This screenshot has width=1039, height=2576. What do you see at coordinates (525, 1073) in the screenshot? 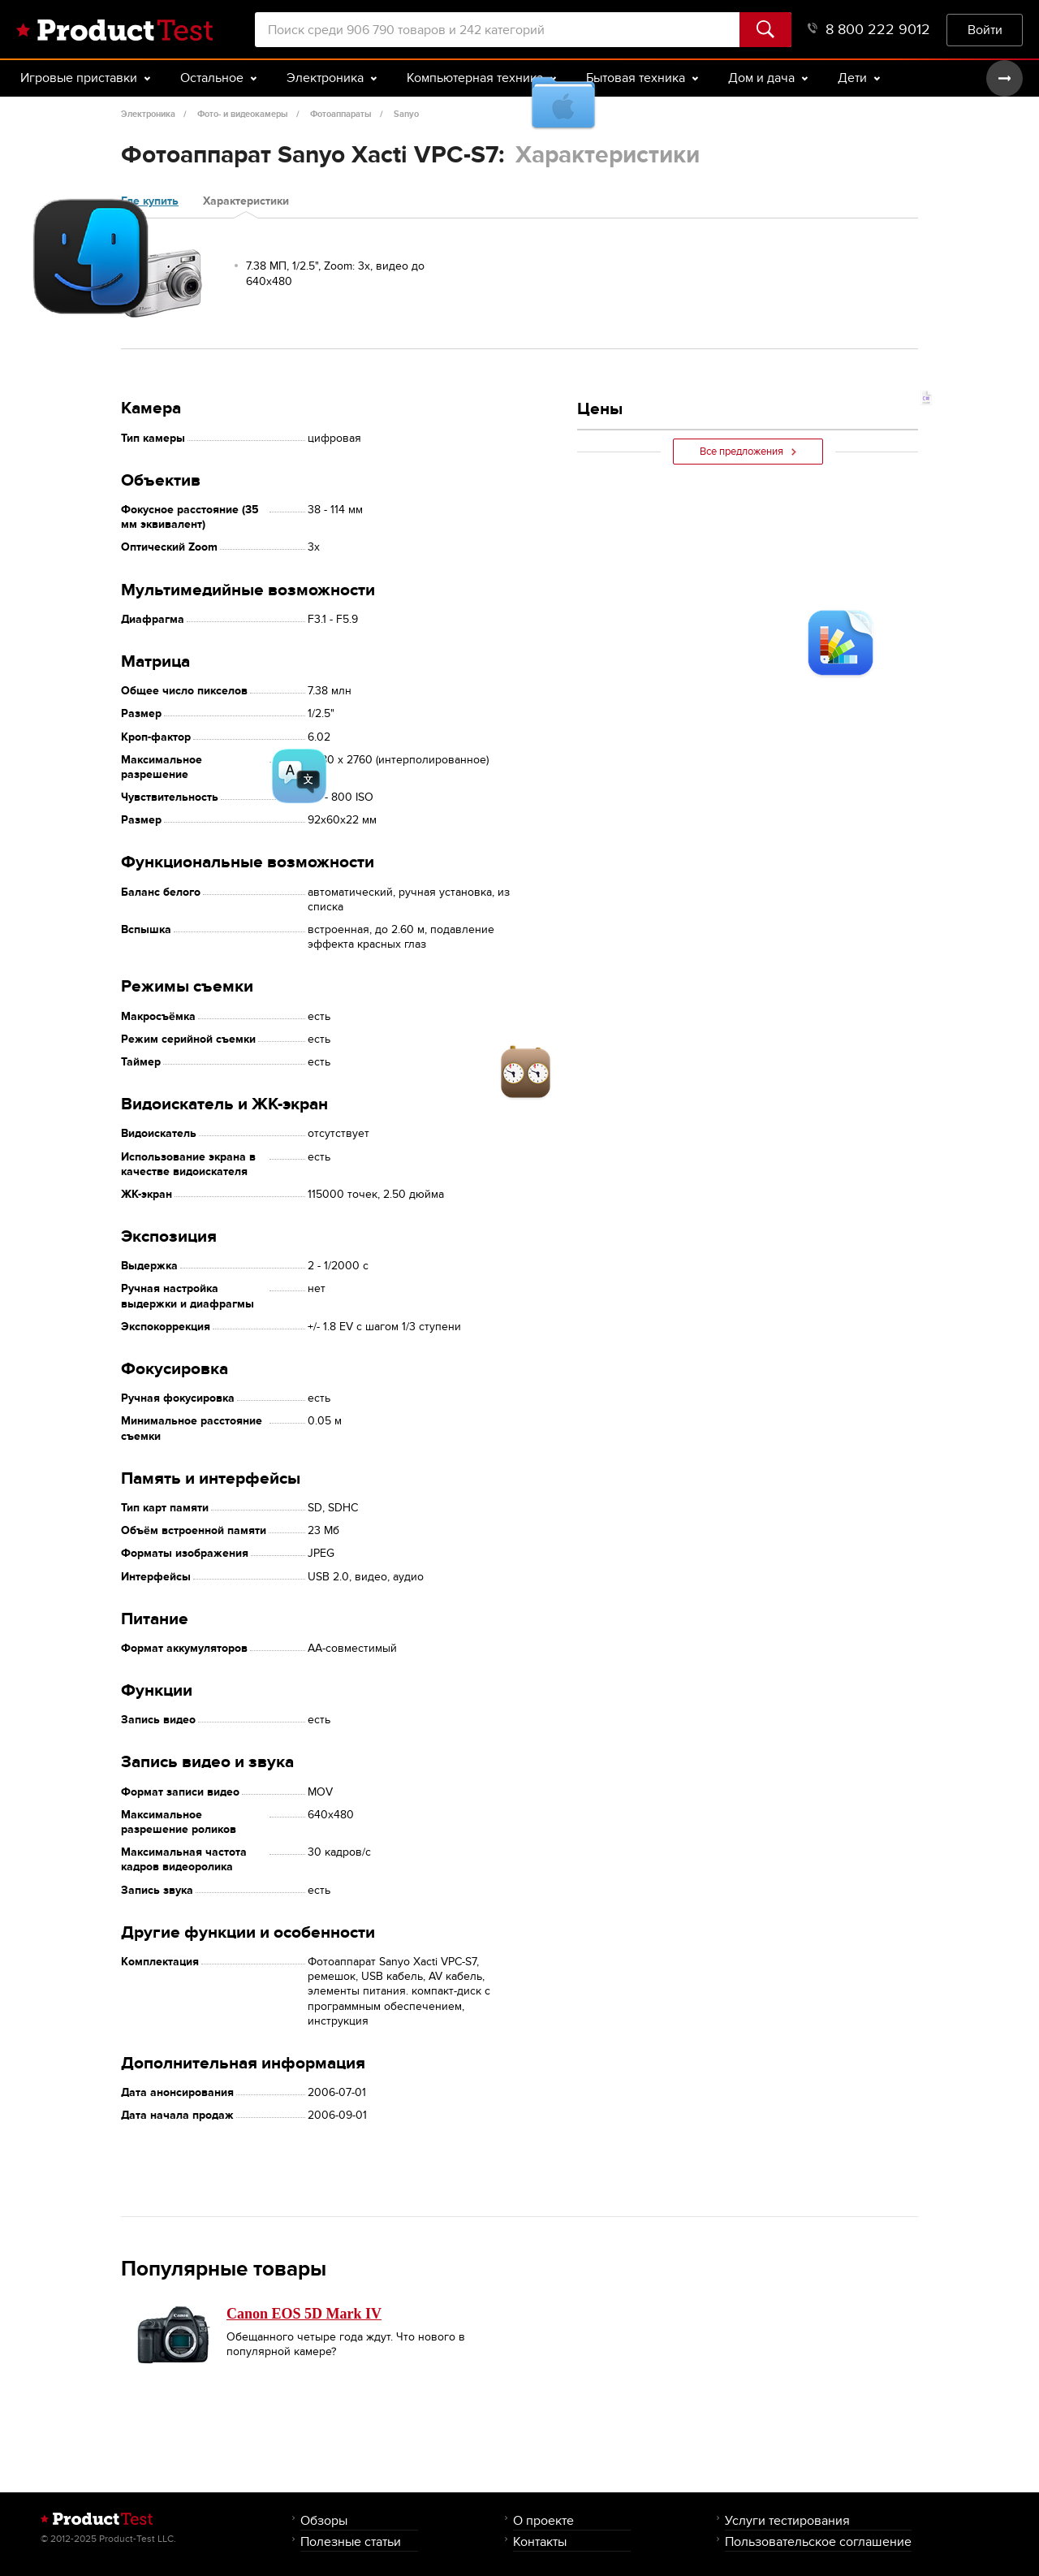
I see `open the chess clock app` at bounding box center [525, 1073].